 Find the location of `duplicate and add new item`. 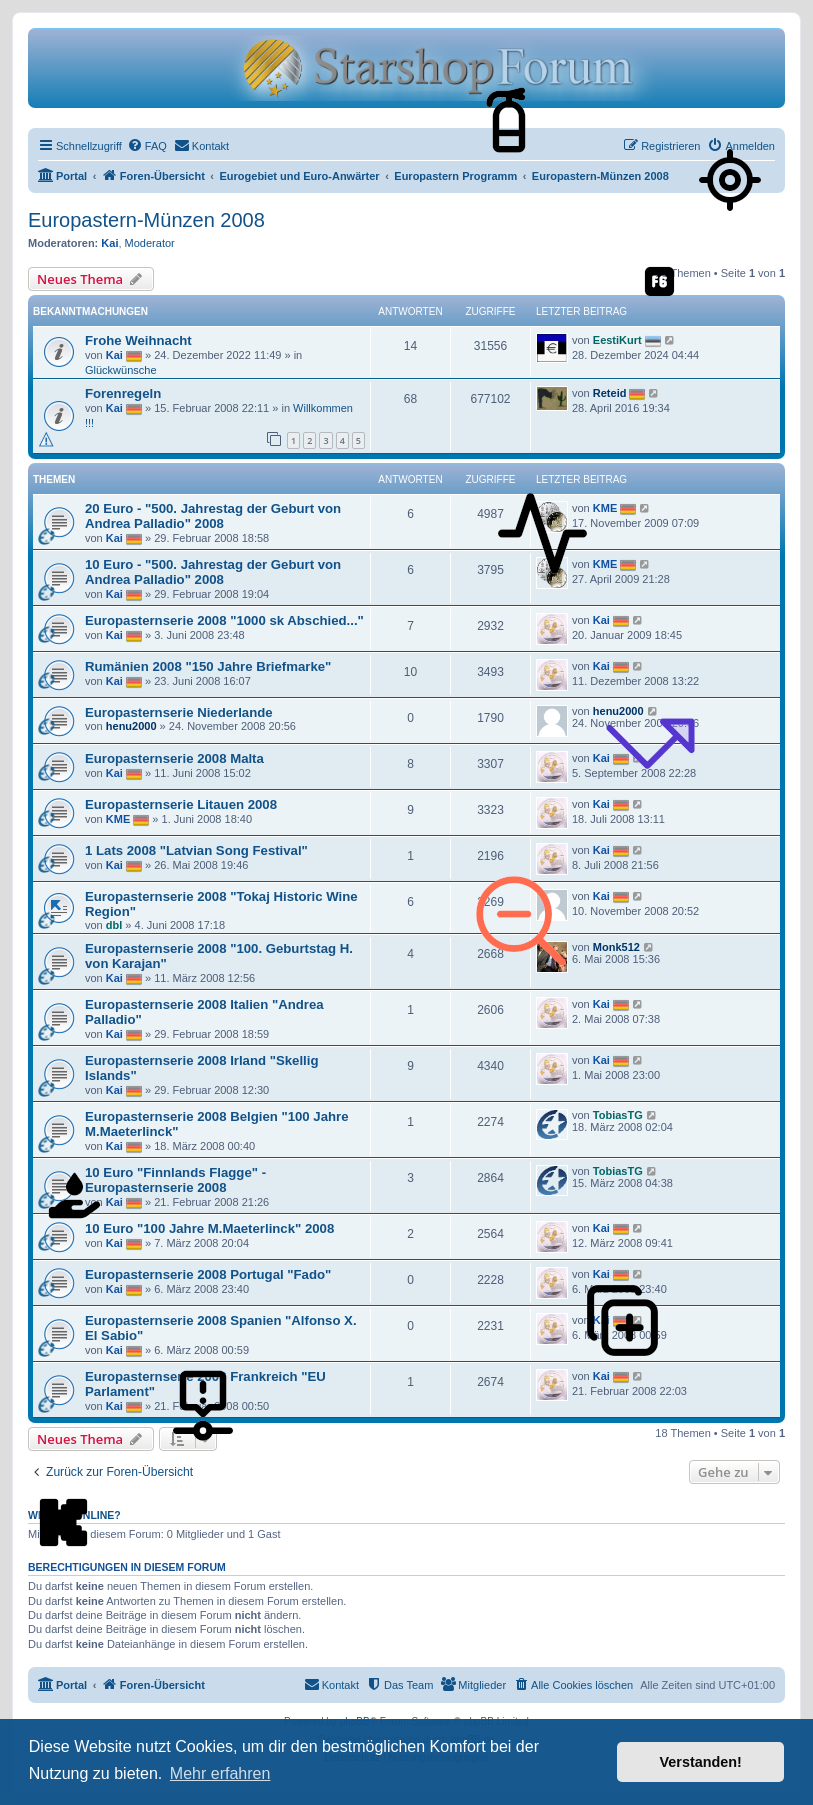

duplicate and add new item is located at coordinates (622, 1320).